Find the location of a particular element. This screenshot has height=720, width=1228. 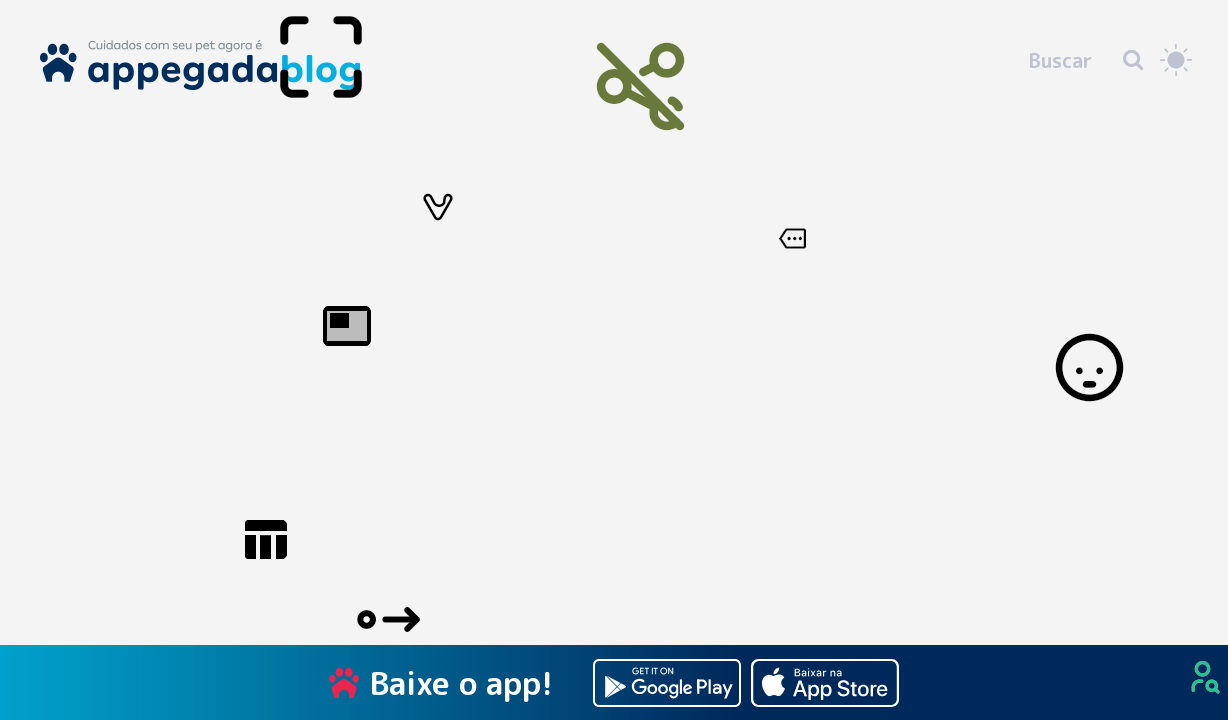

sharing is disabled or unavailable is located at coordinates (640, 86).